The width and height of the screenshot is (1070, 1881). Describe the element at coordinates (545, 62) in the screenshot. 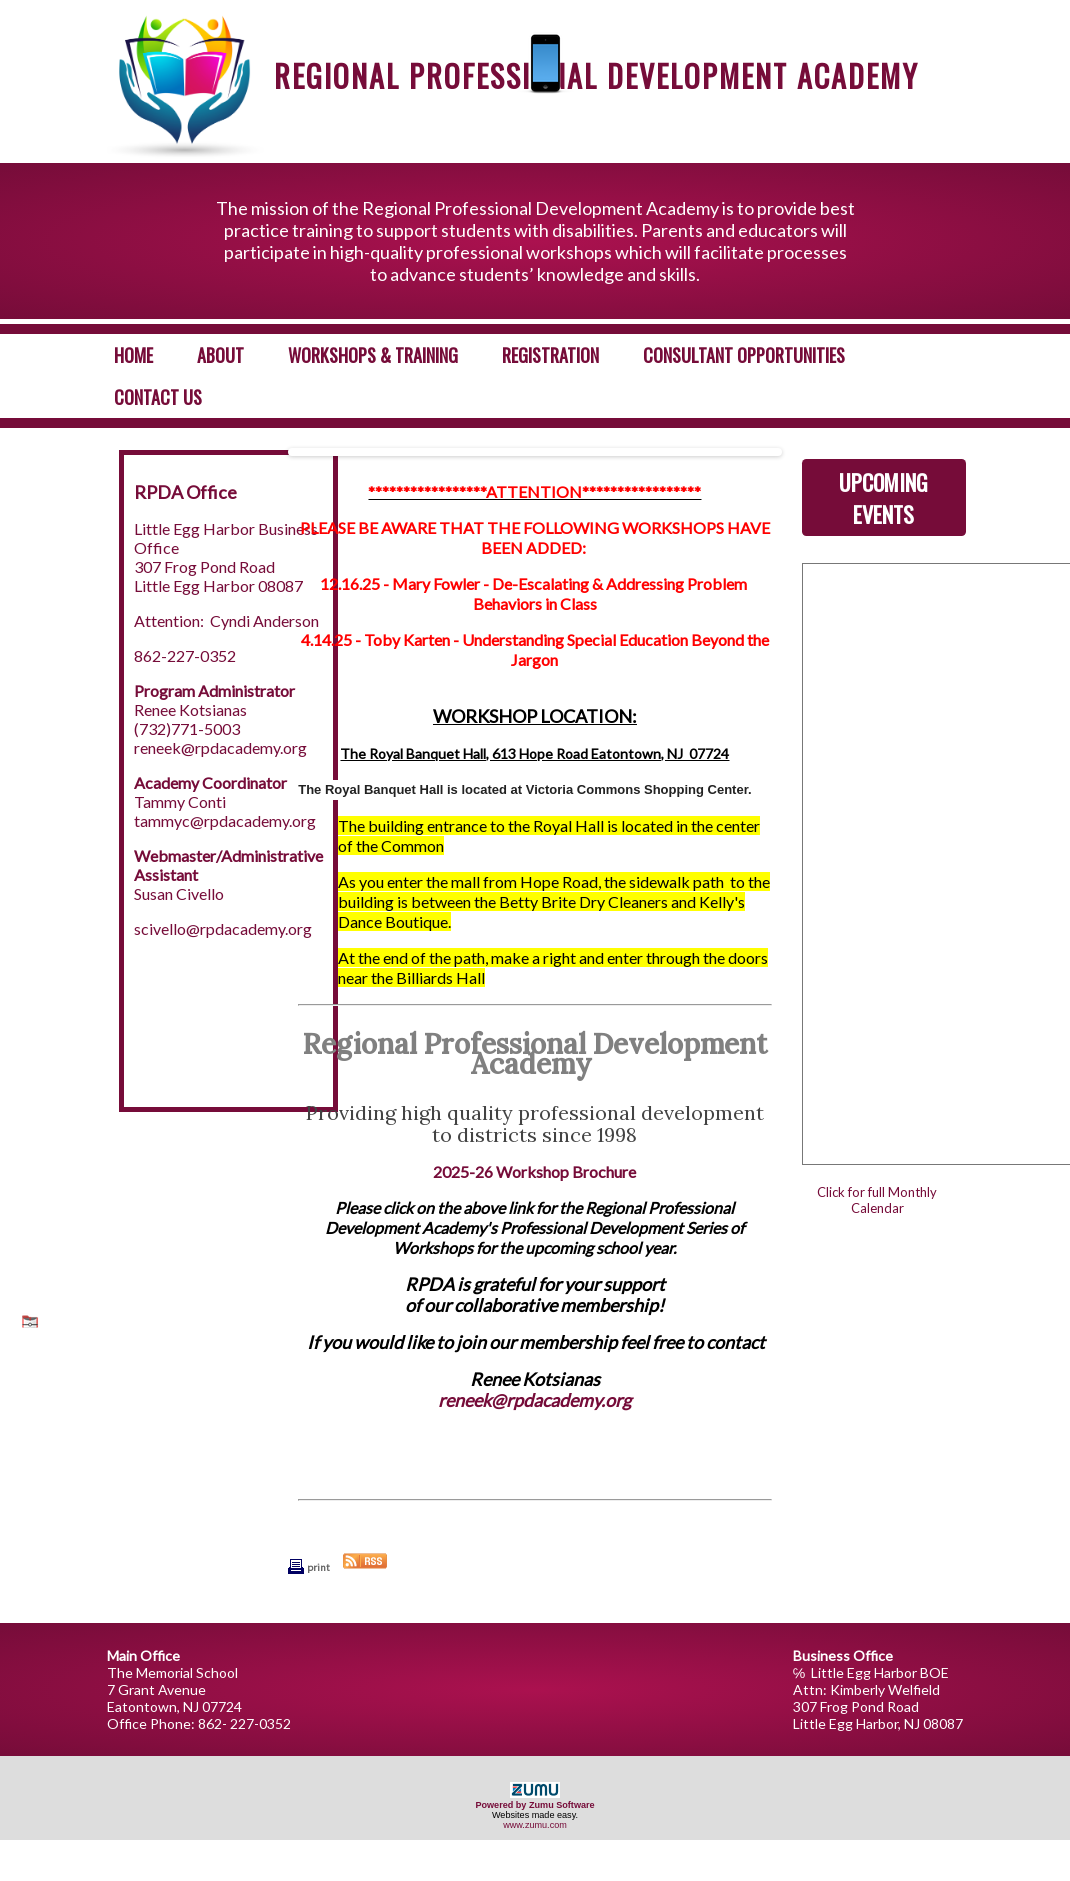

I see `iPod touch device icon` at that location.